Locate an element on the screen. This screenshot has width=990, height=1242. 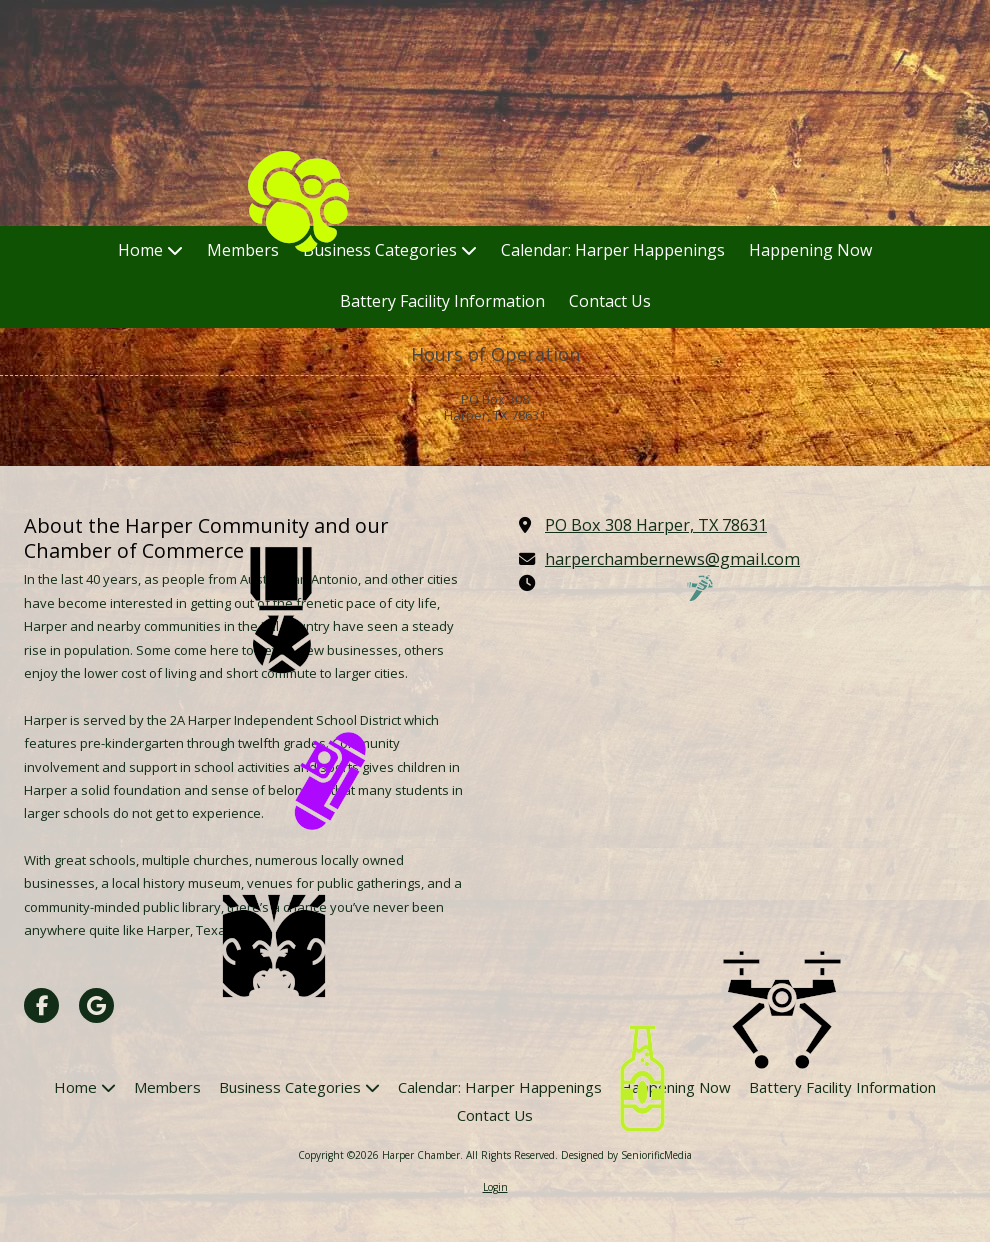
browse beer or beverage options is located at coordinates (642, 1078).